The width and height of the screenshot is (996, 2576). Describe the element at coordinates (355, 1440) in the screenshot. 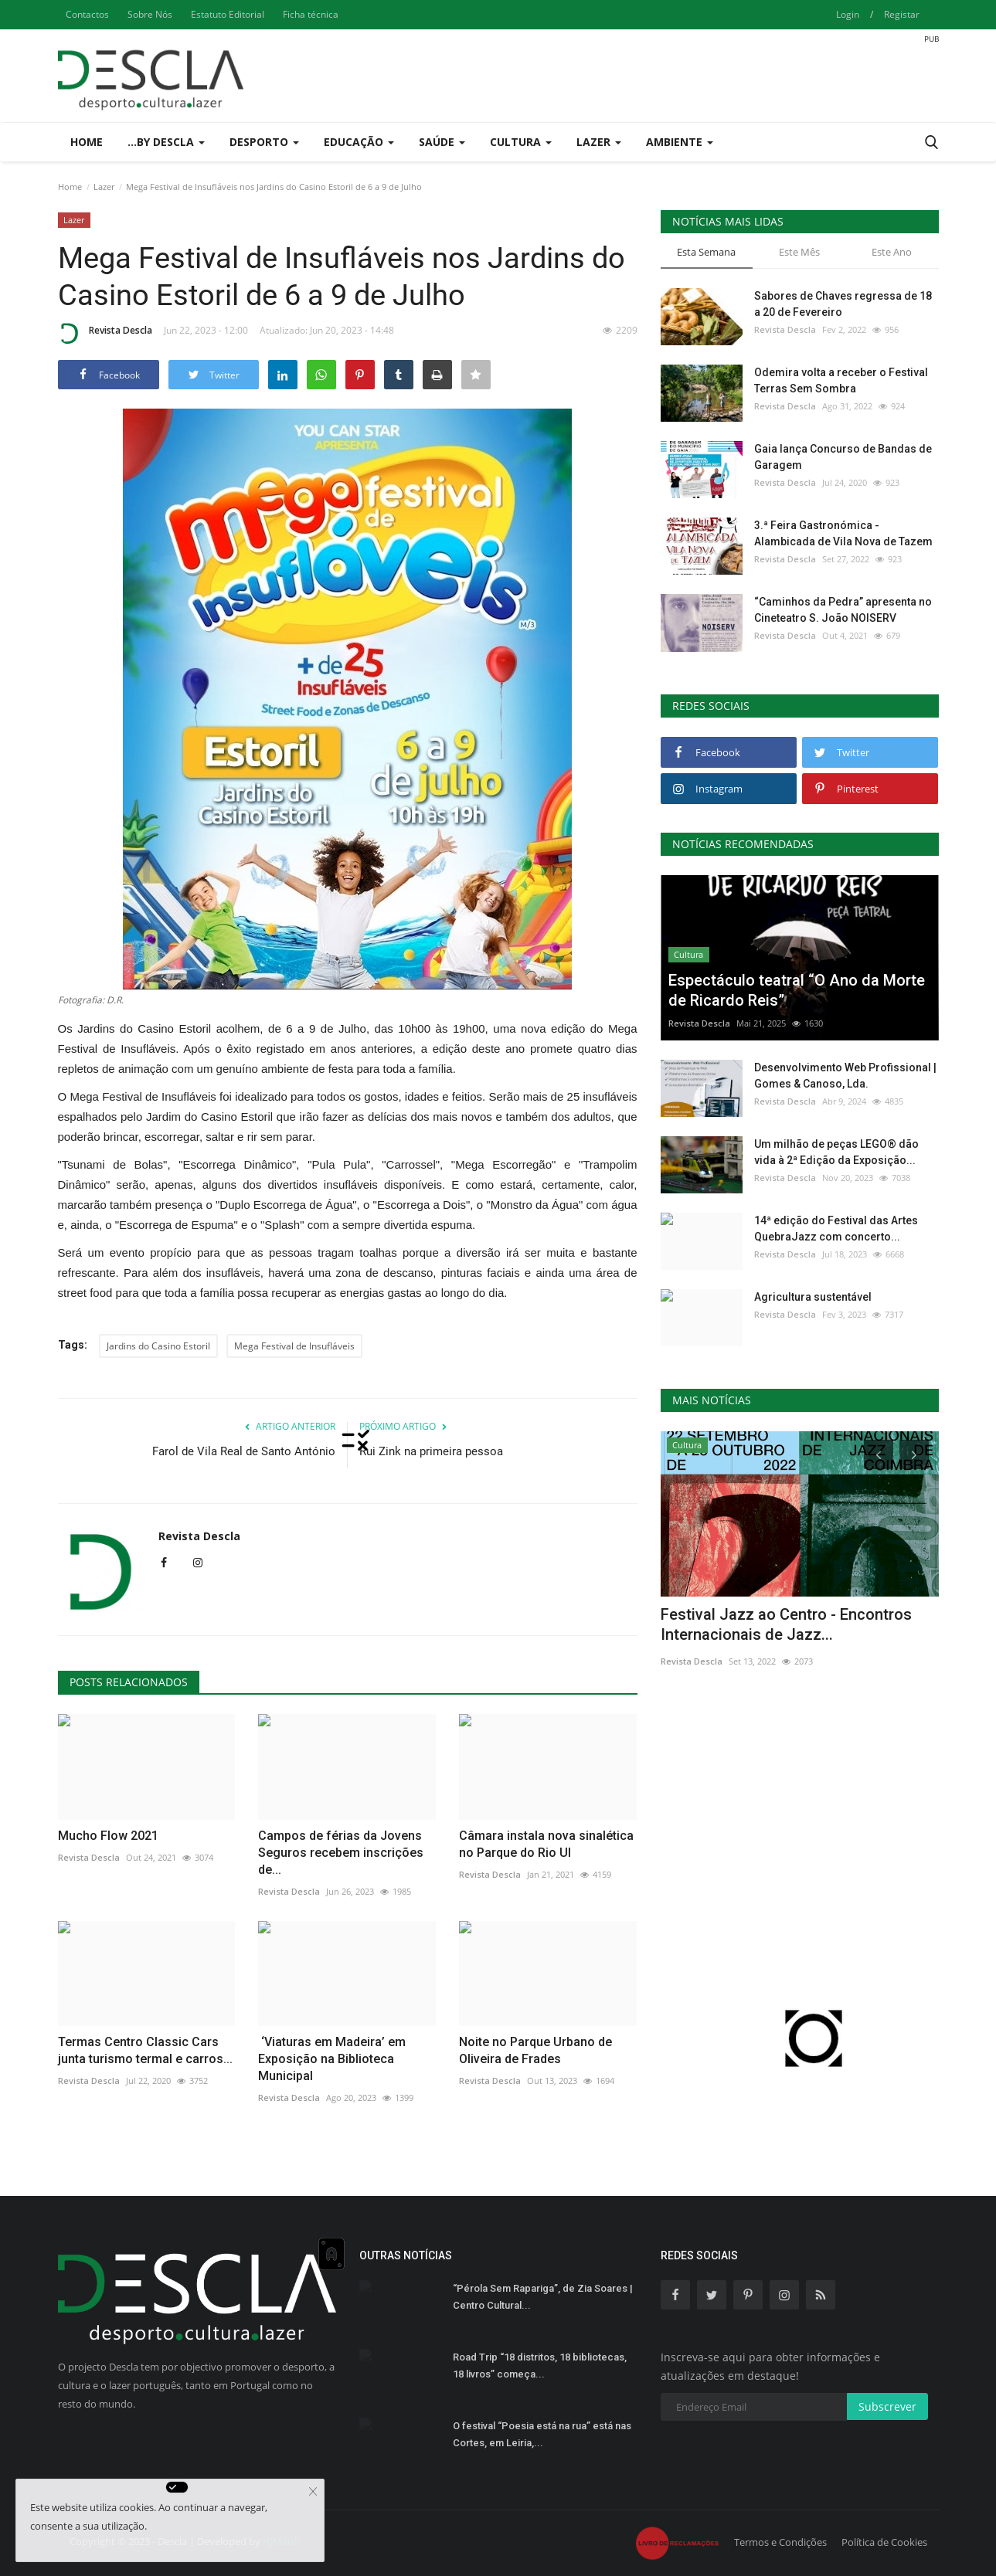

I see `review items with pass/fail status` at that location.